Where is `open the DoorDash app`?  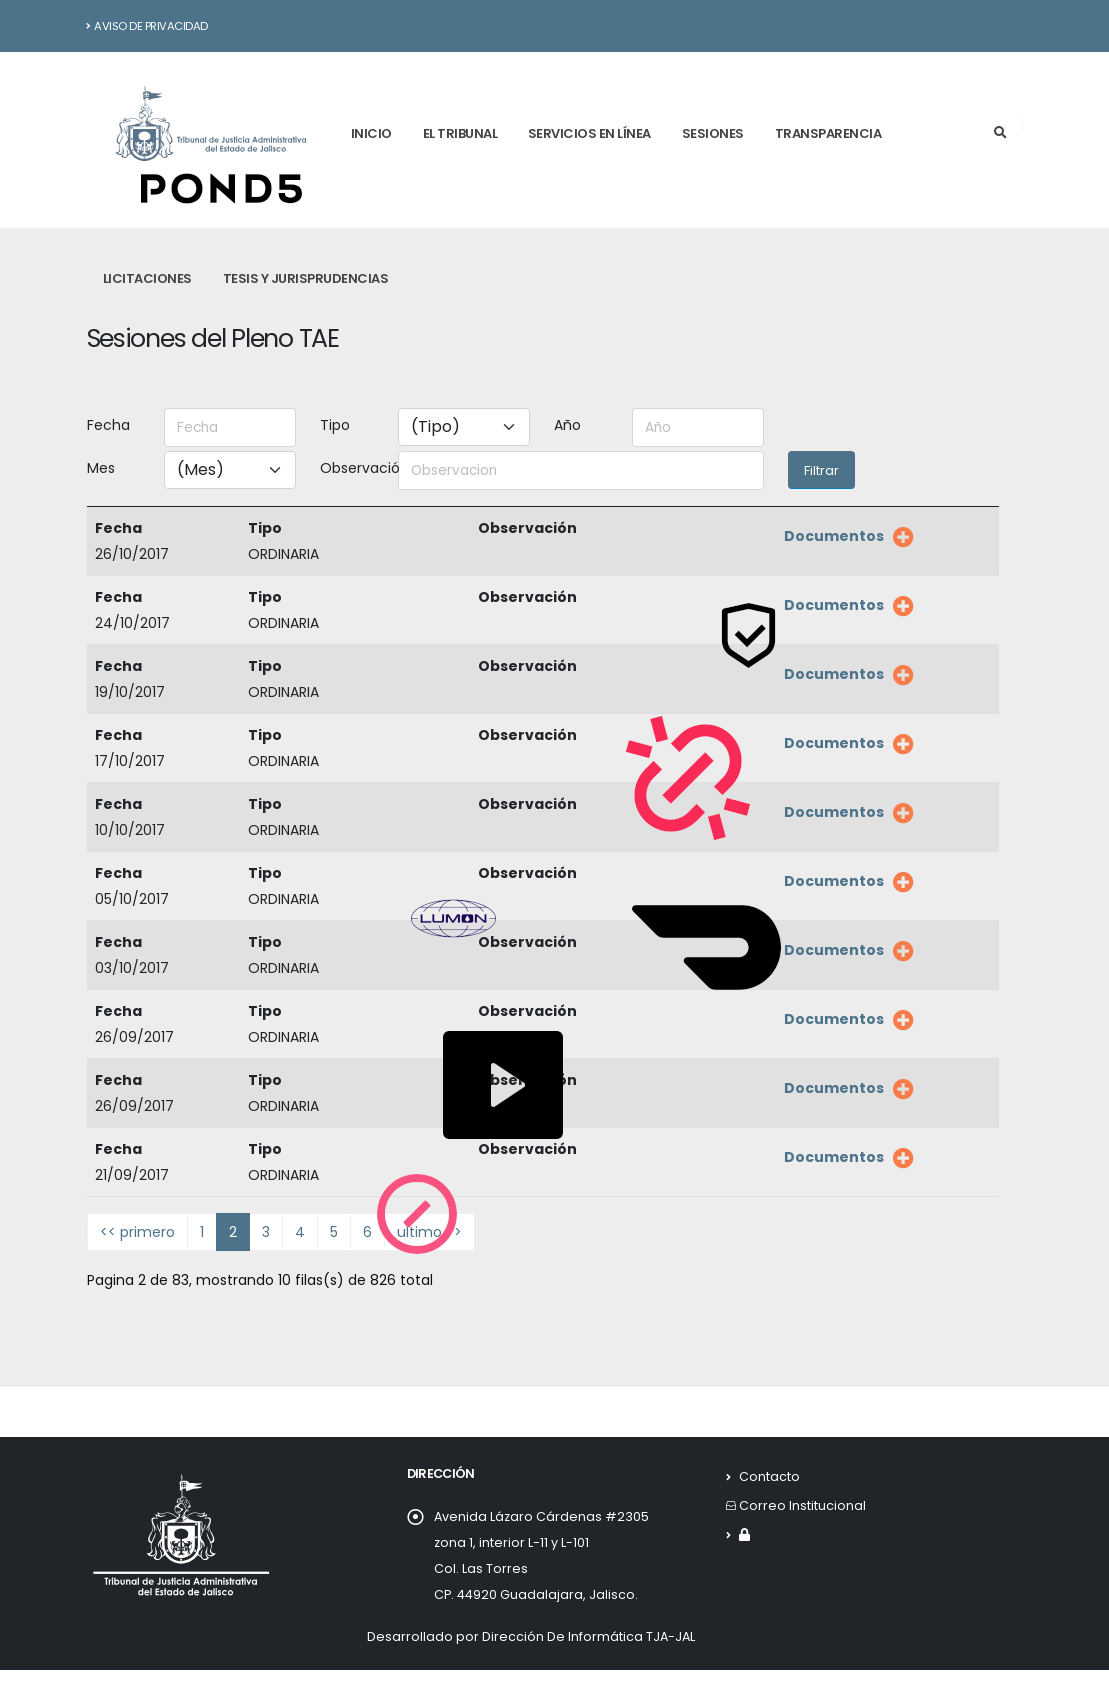
open the DoorDash app is located at coordinates (706, 947).